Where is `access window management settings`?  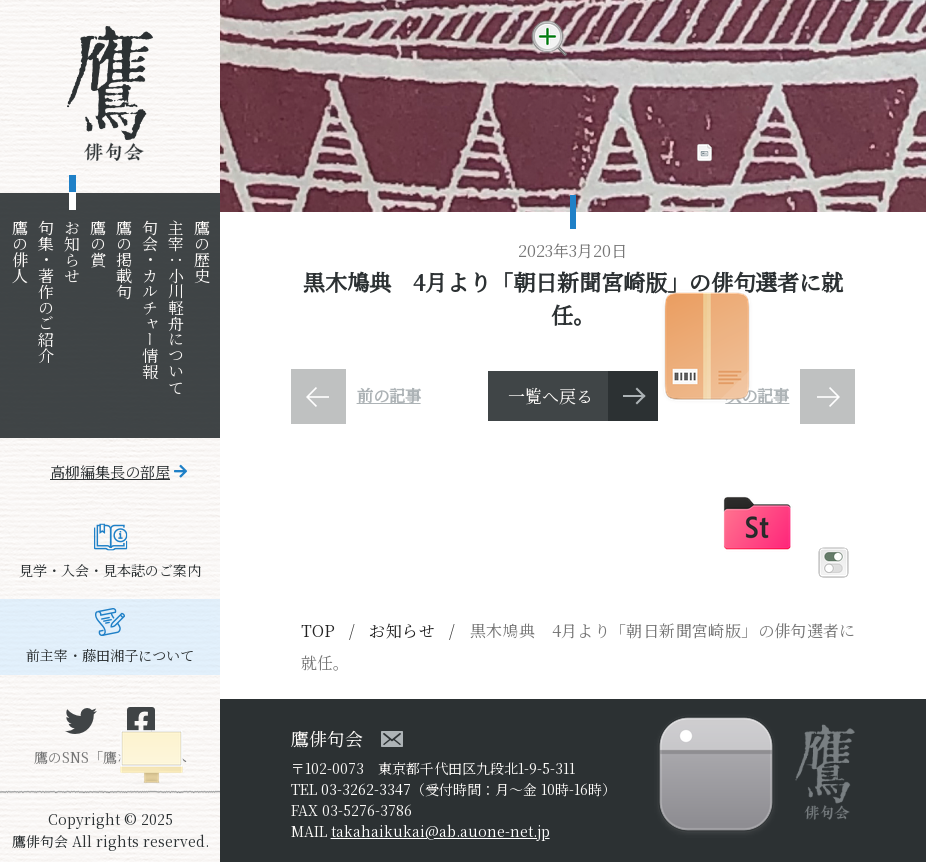
access window management settings is located at coordinates (716, 776).